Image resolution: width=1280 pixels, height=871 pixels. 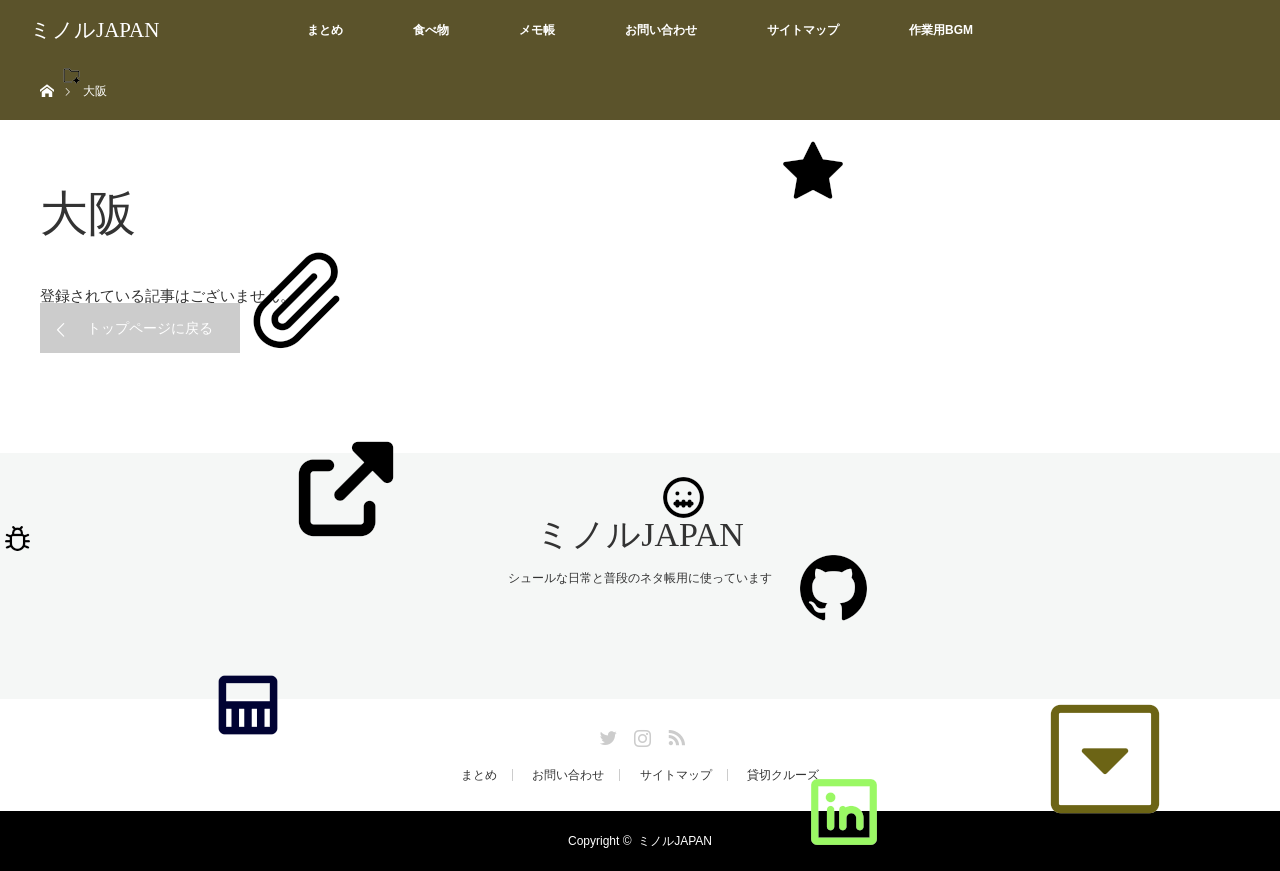 What do you see at coordinates (844, 812) in the screenshot?
I see `open LinkedIn profile or app` at bounding box center [844, 812].